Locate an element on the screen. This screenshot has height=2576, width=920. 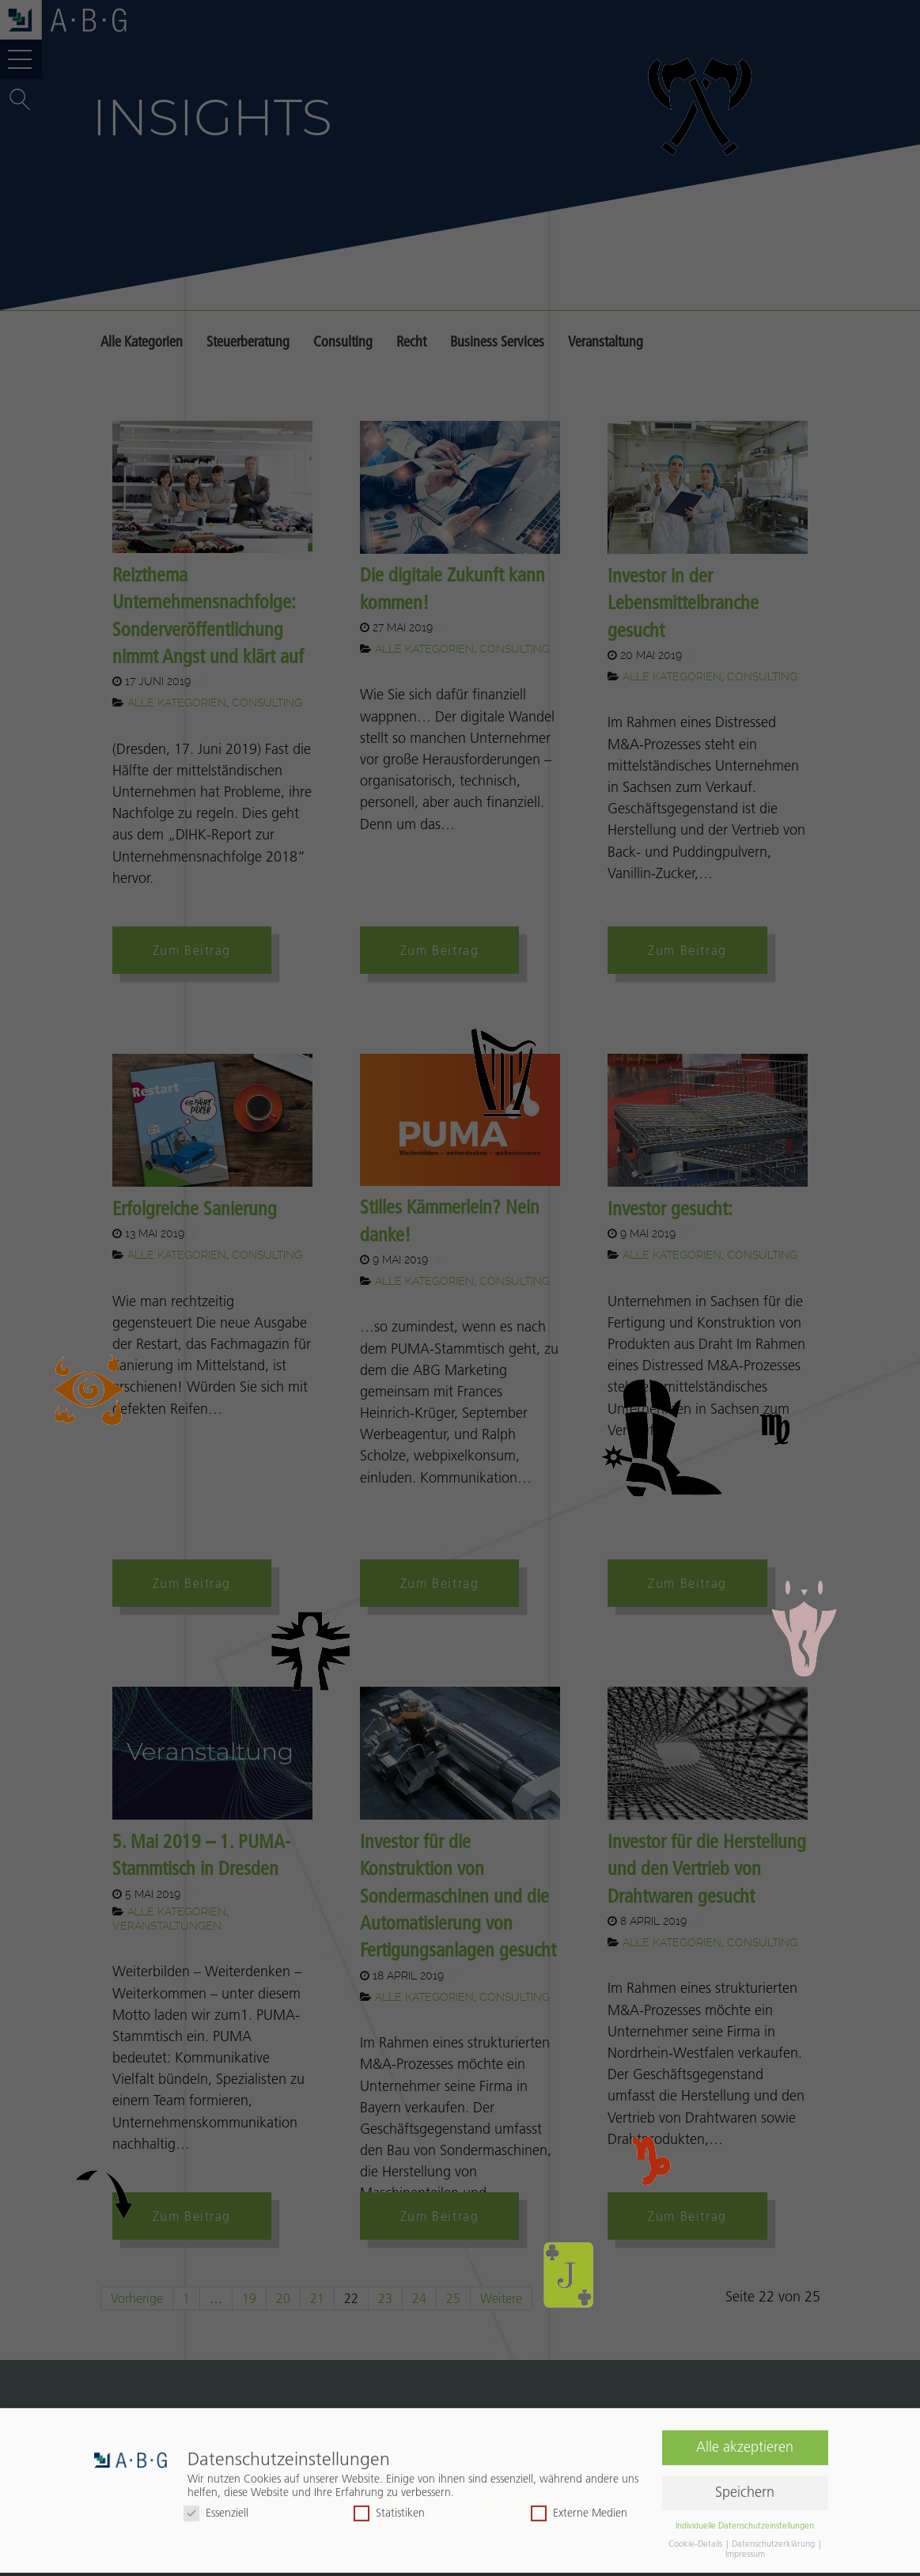
access combat or battle features is located at coordinates (699, 107).